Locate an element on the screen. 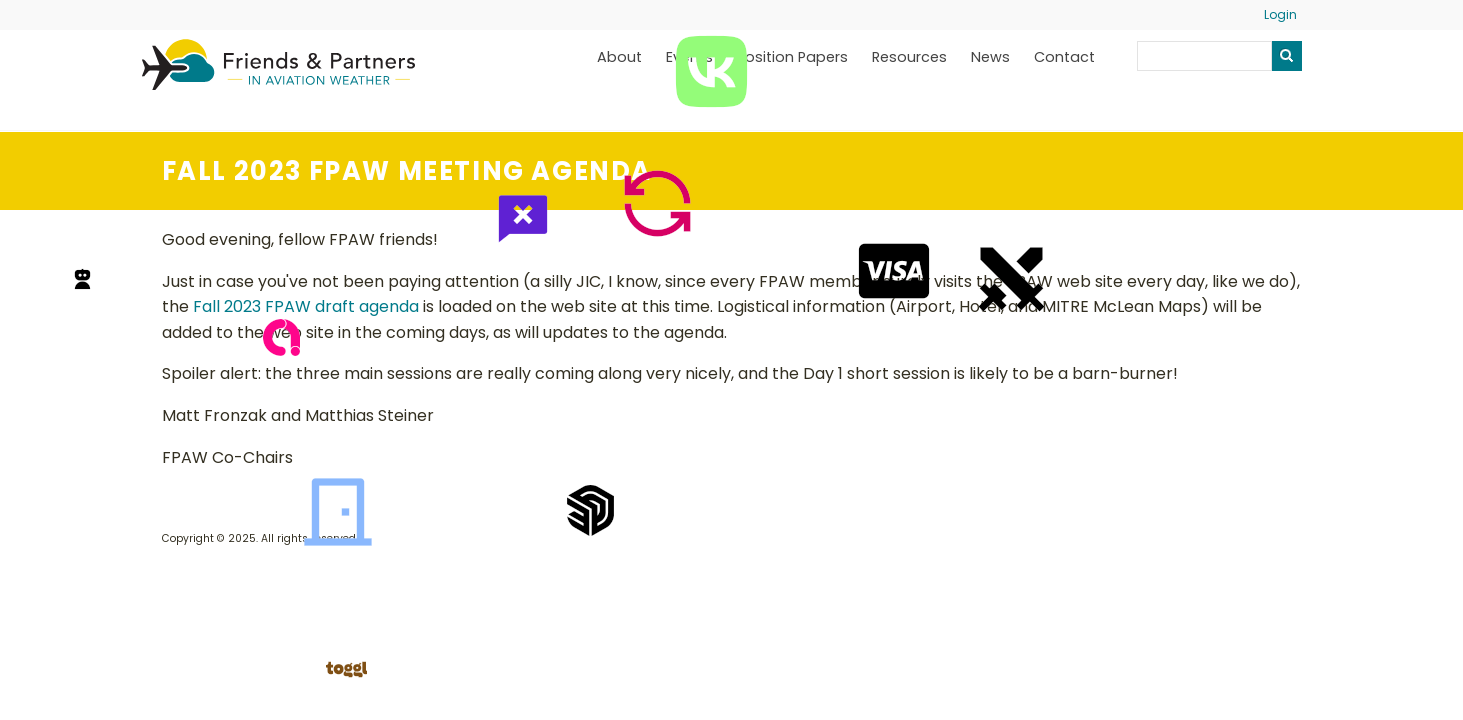 The height and width of the screenshot is (720, 1463). open SketchUp 3D modeling application is located at coordinates (590, 510).